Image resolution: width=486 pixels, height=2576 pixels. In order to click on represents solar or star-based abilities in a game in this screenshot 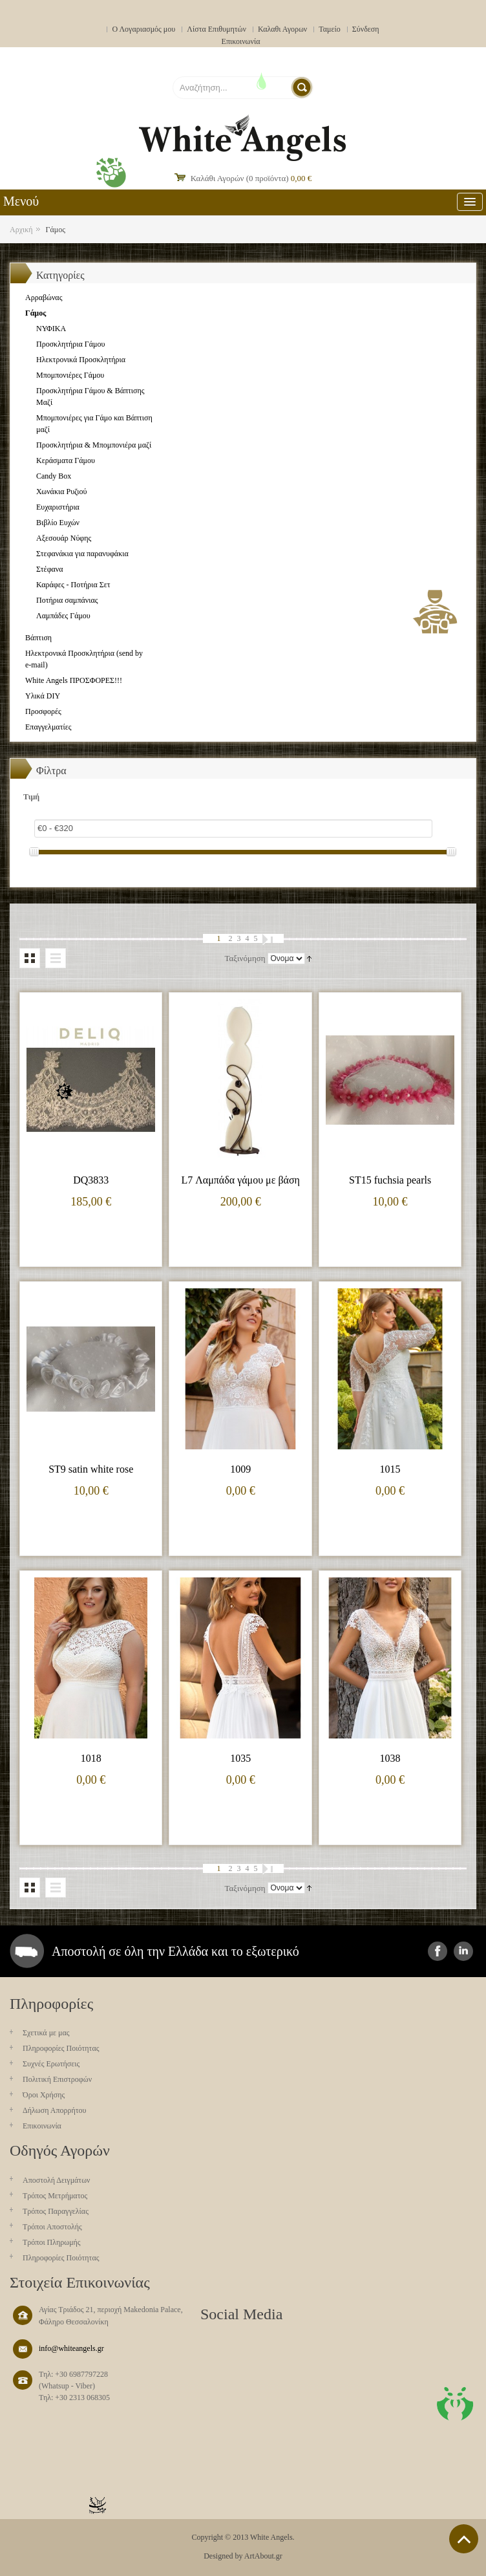, I will do `click(64, 1091)`.